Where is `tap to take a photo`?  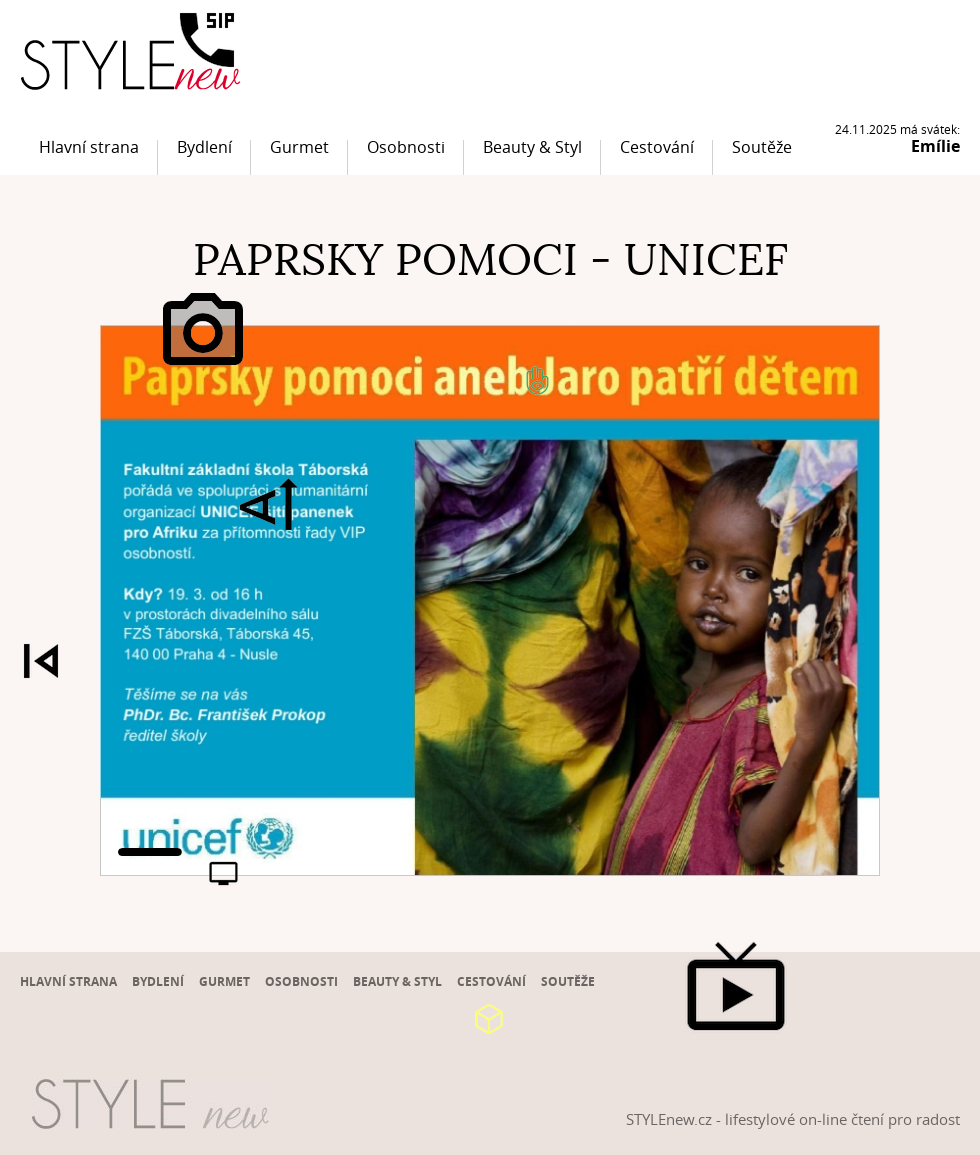
tap to take a photo is located at coordinates (203, 333).